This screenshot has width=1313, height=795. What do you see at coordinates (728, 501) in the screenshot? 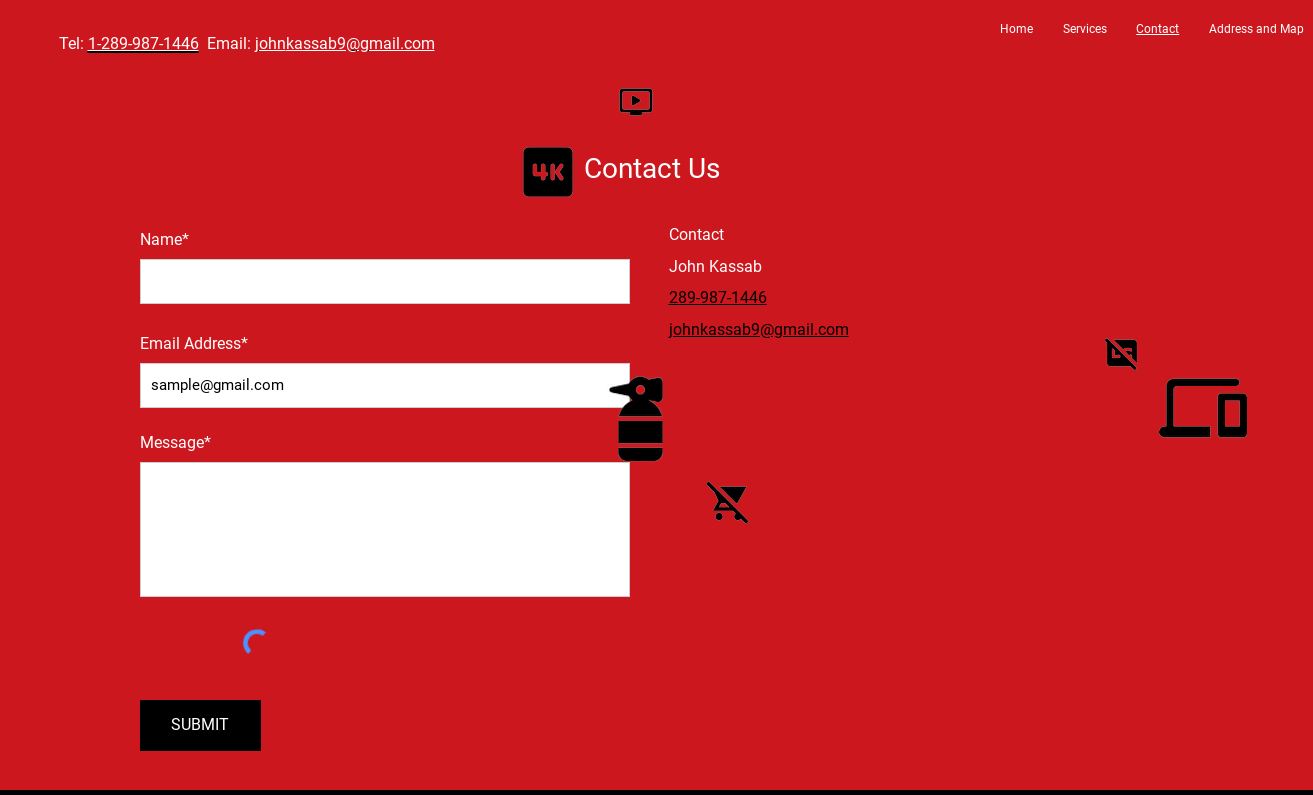
I see `remove item from shopping cart` at bounding box center [728, 501].